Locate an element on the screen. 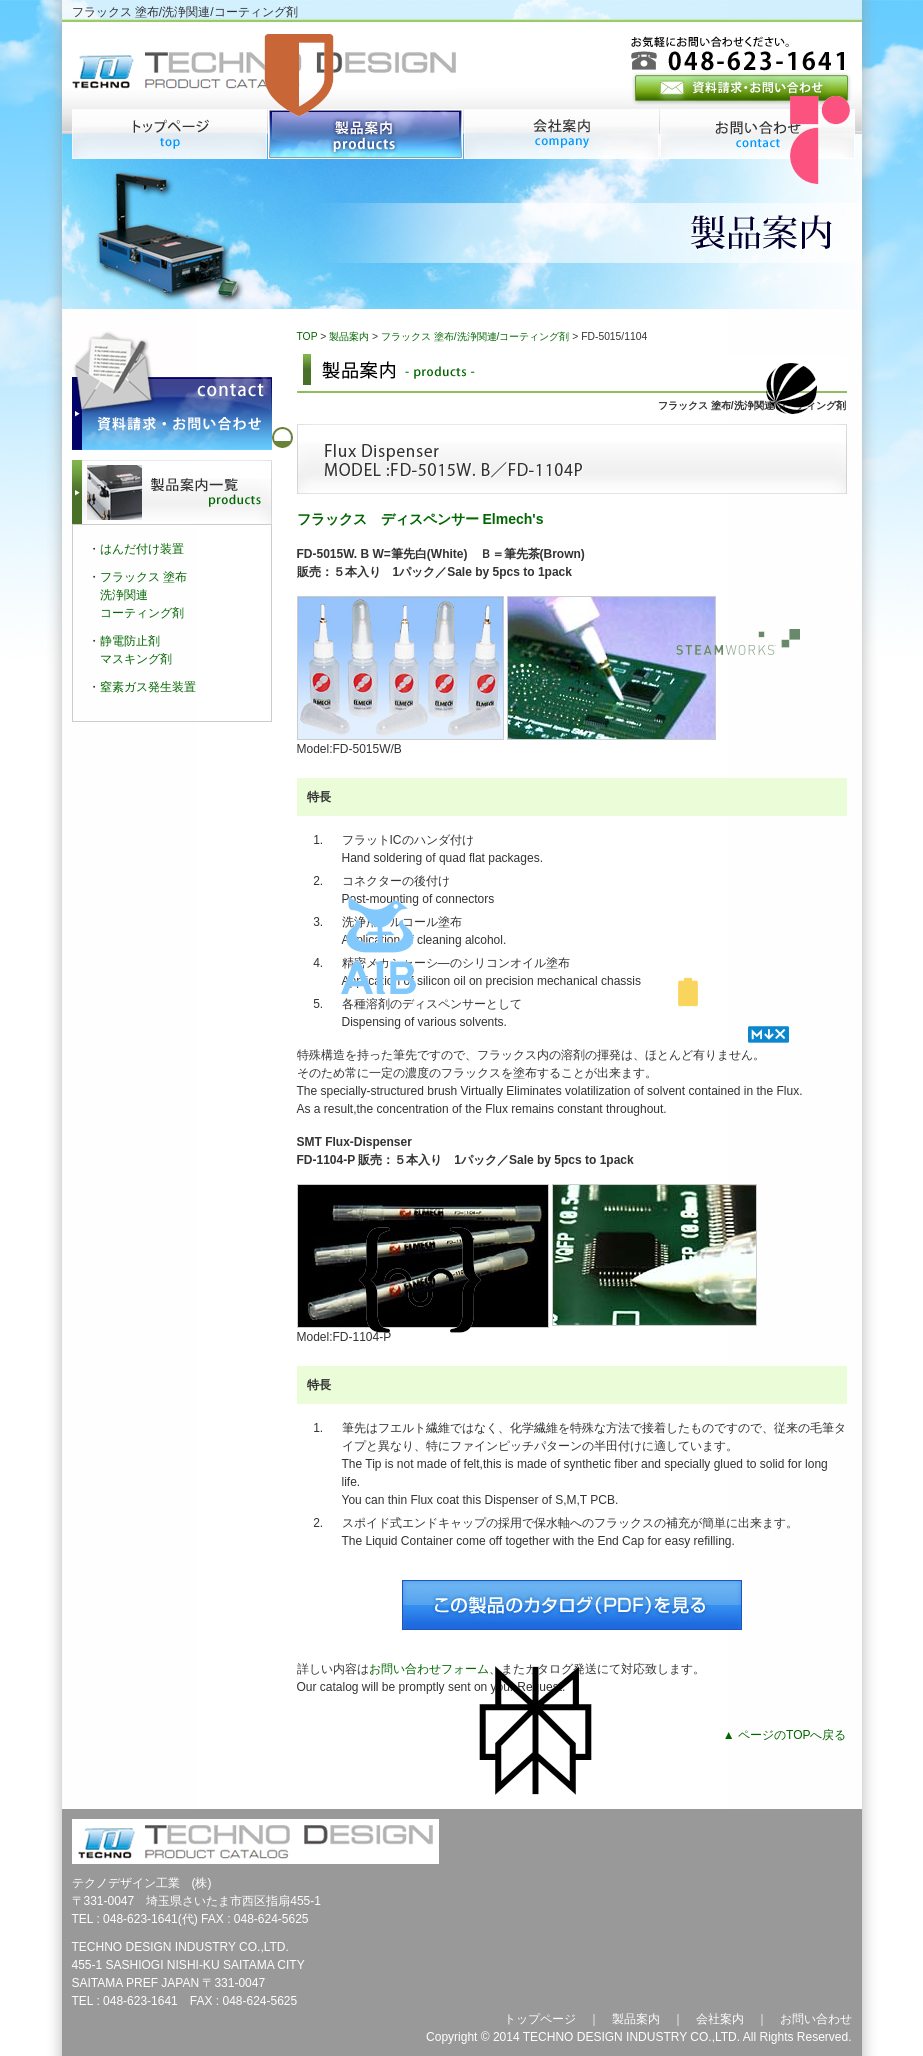 The height and width of the screenshot is (2056, 923). radix ui library logo is located at coordinates (820, 140).